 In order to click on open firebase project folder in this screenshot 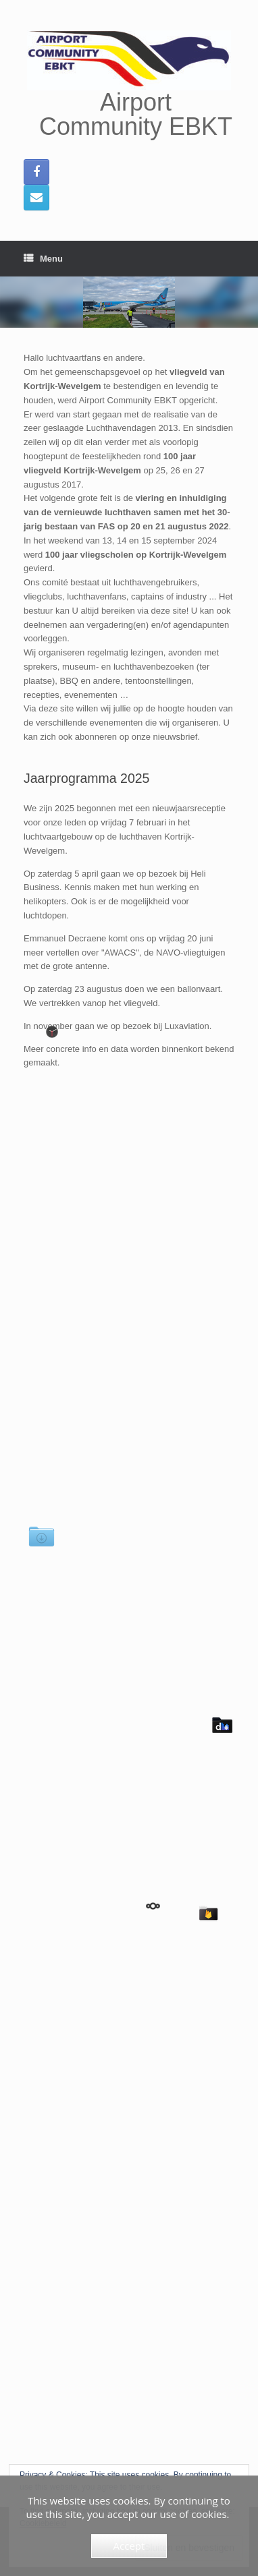, I will do `click(208, 1913)`.